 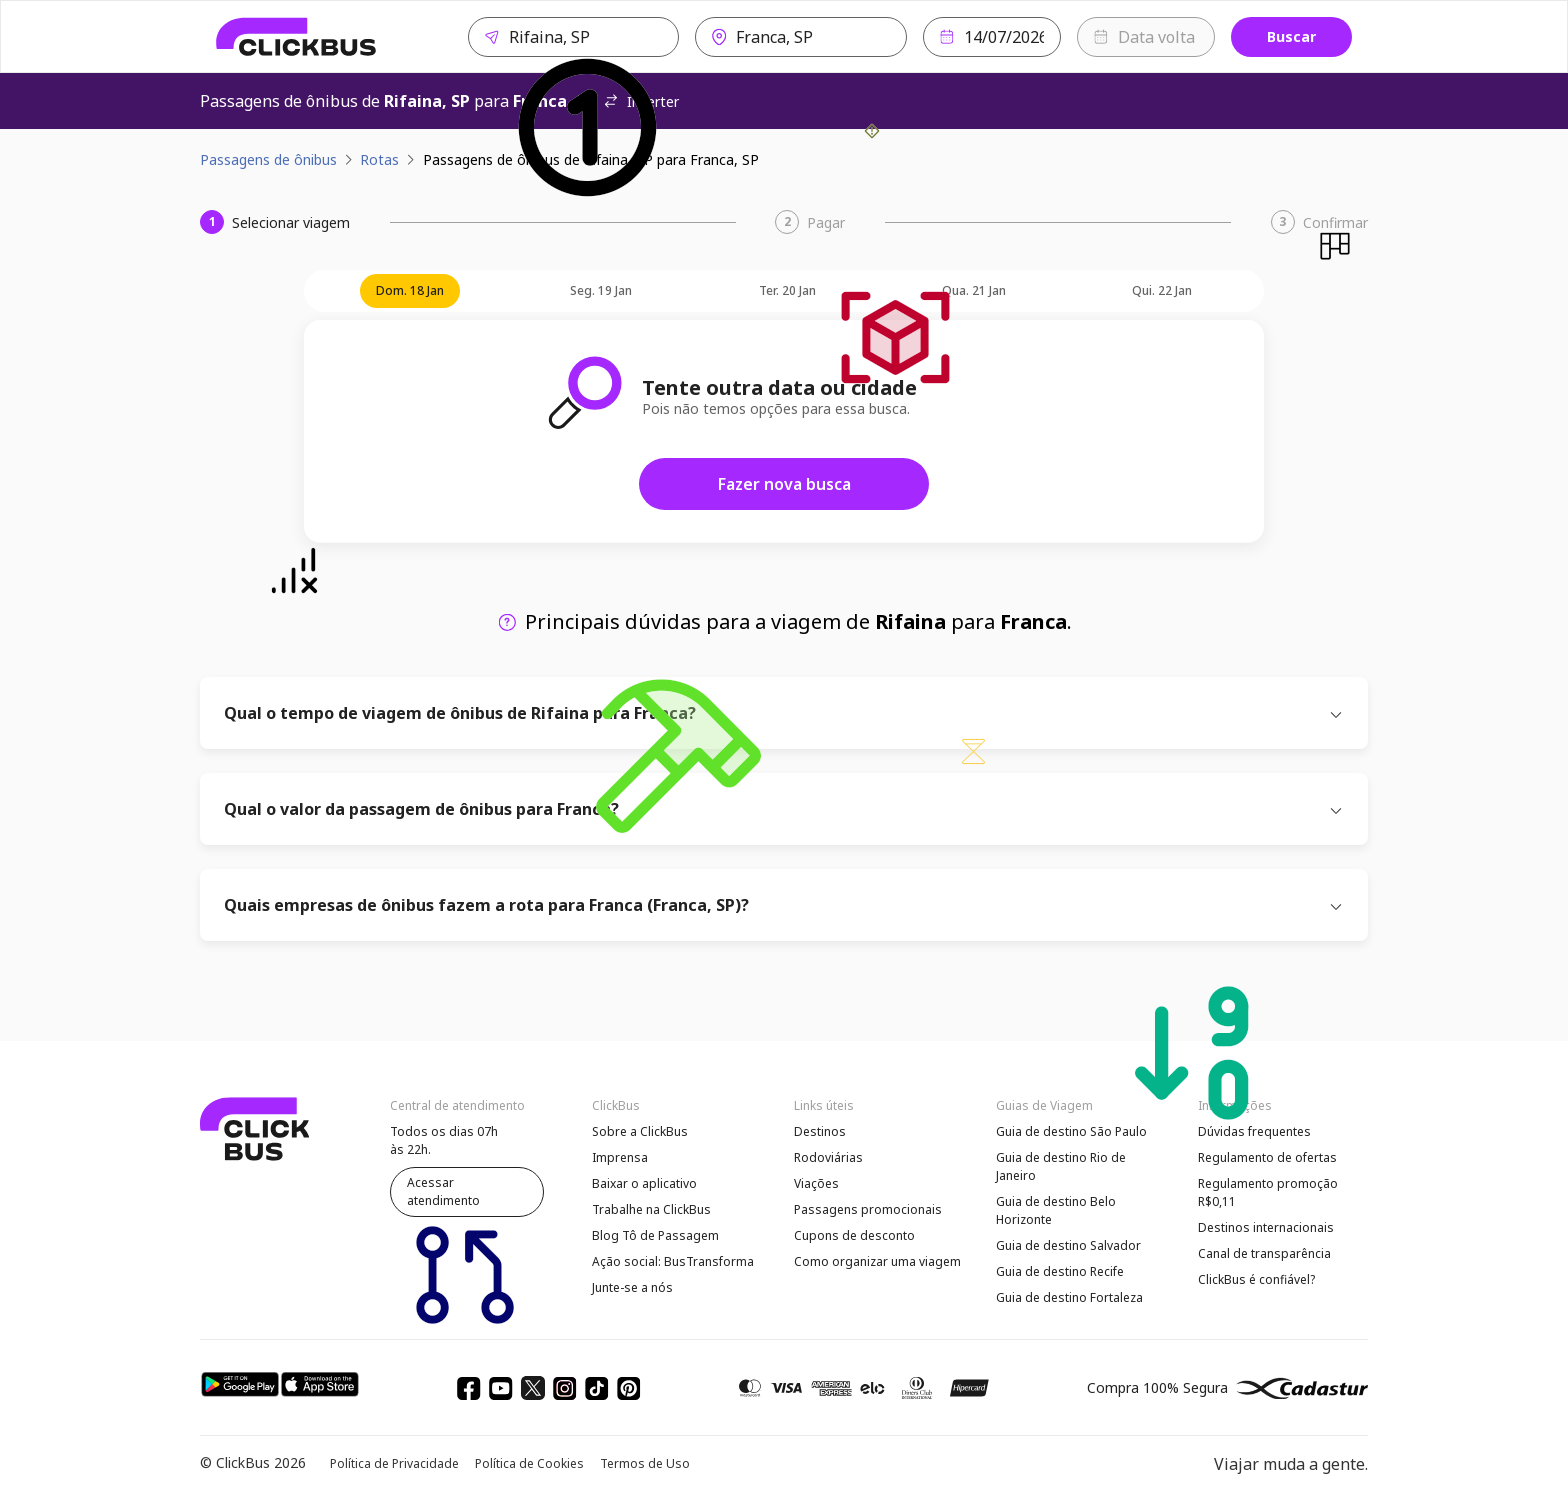 What do you see at coordinates (973, 751) in the screenshot?
I see `indicates high time remaining` at bounding box center [973, 751].